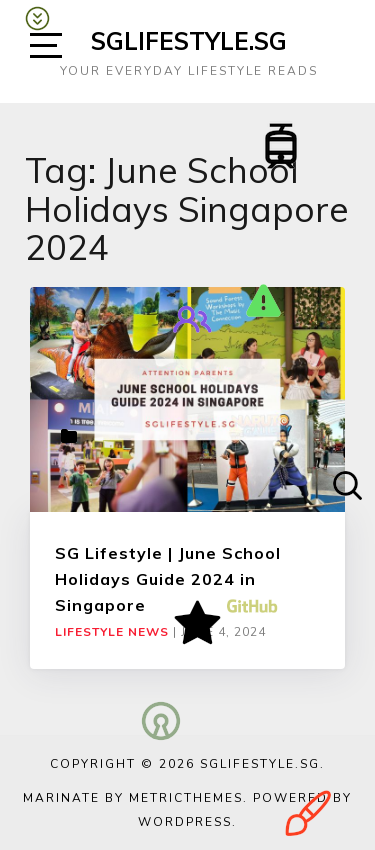  I want to click on link to GitHub repository, so click(252, 606).